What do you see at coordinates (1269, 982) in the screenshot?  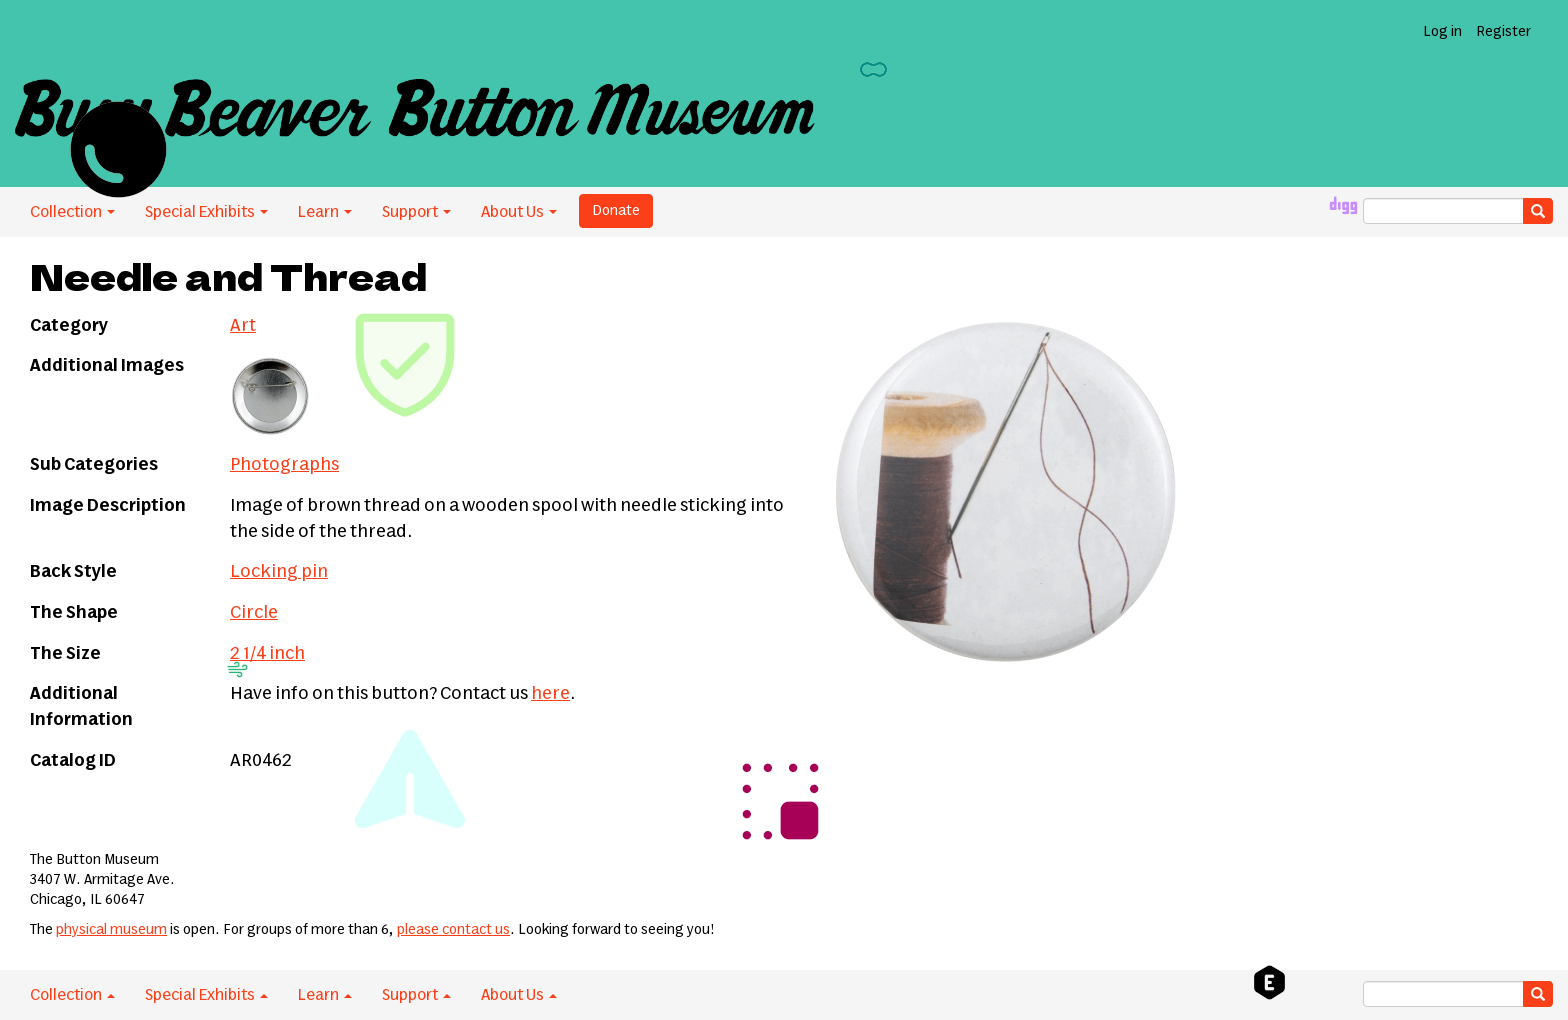 I see `app icon for a service or brand starting with "E"` at bounding box center [1269, 982].